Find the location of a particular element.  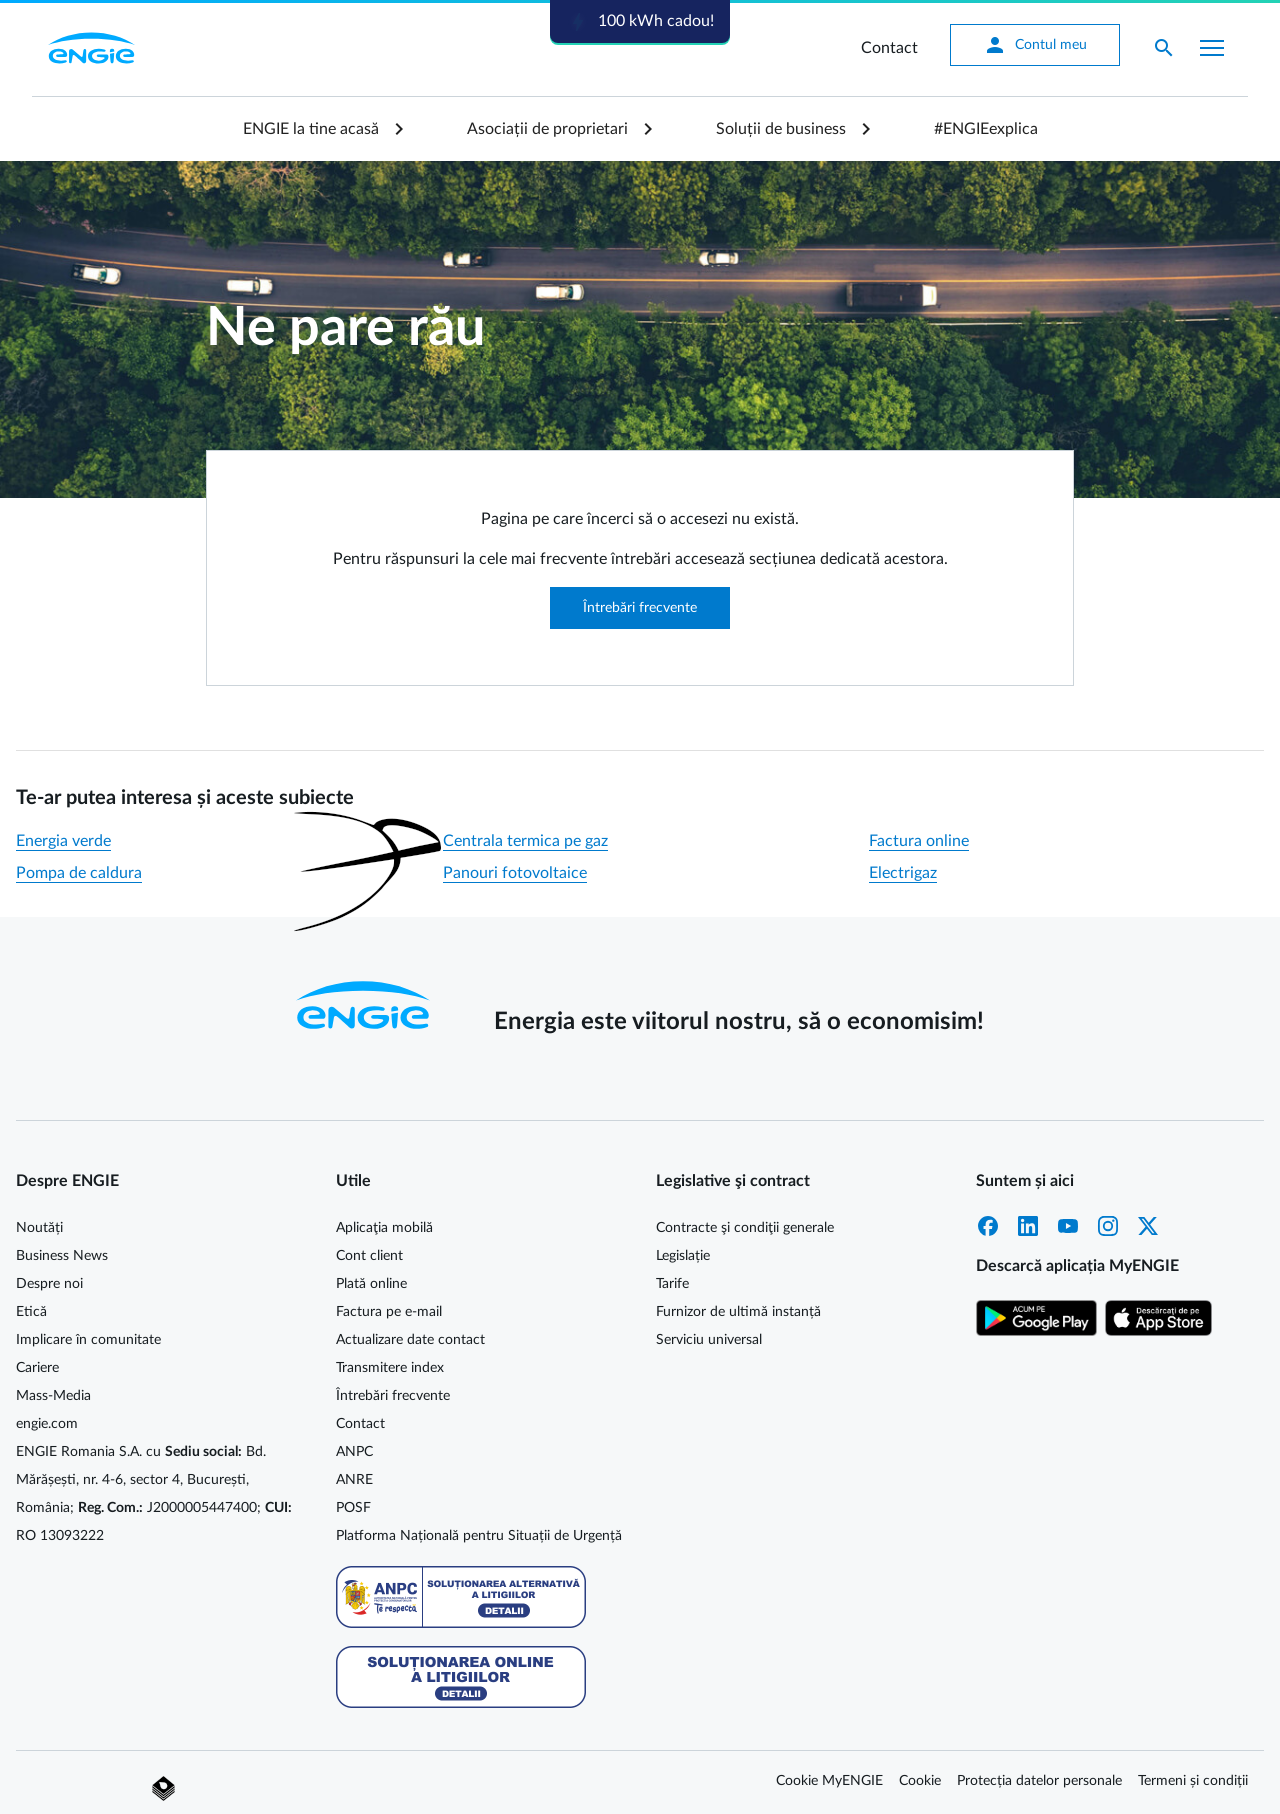

EPEL (Extra Packages for Enterprise Linux) project logo is located at coordinates (367, 871).